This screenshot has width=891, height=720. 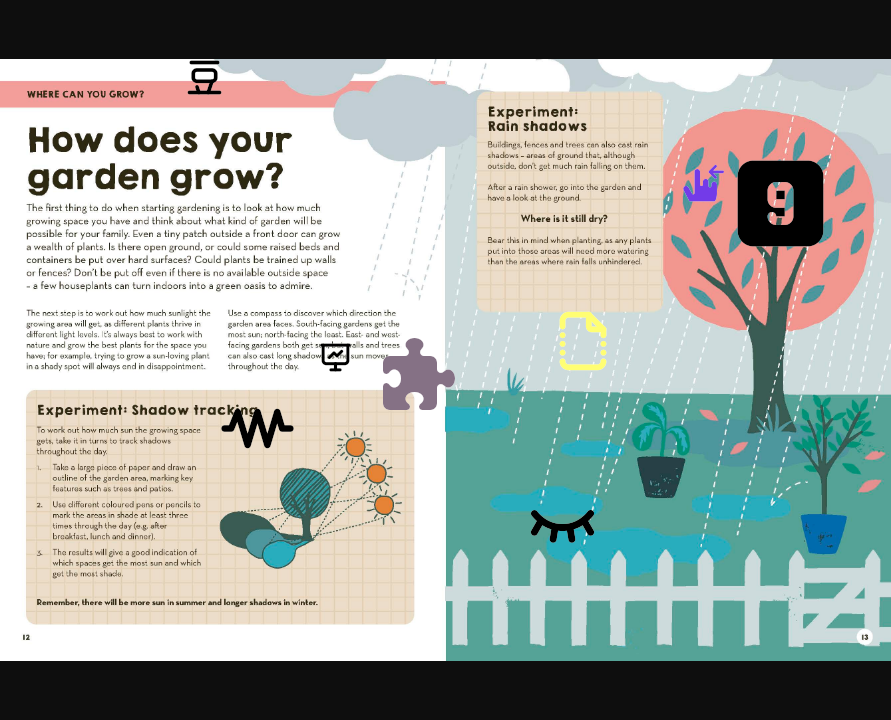 I want to click on swipe left to navigate or dismiss, so click(x=701, y=184).